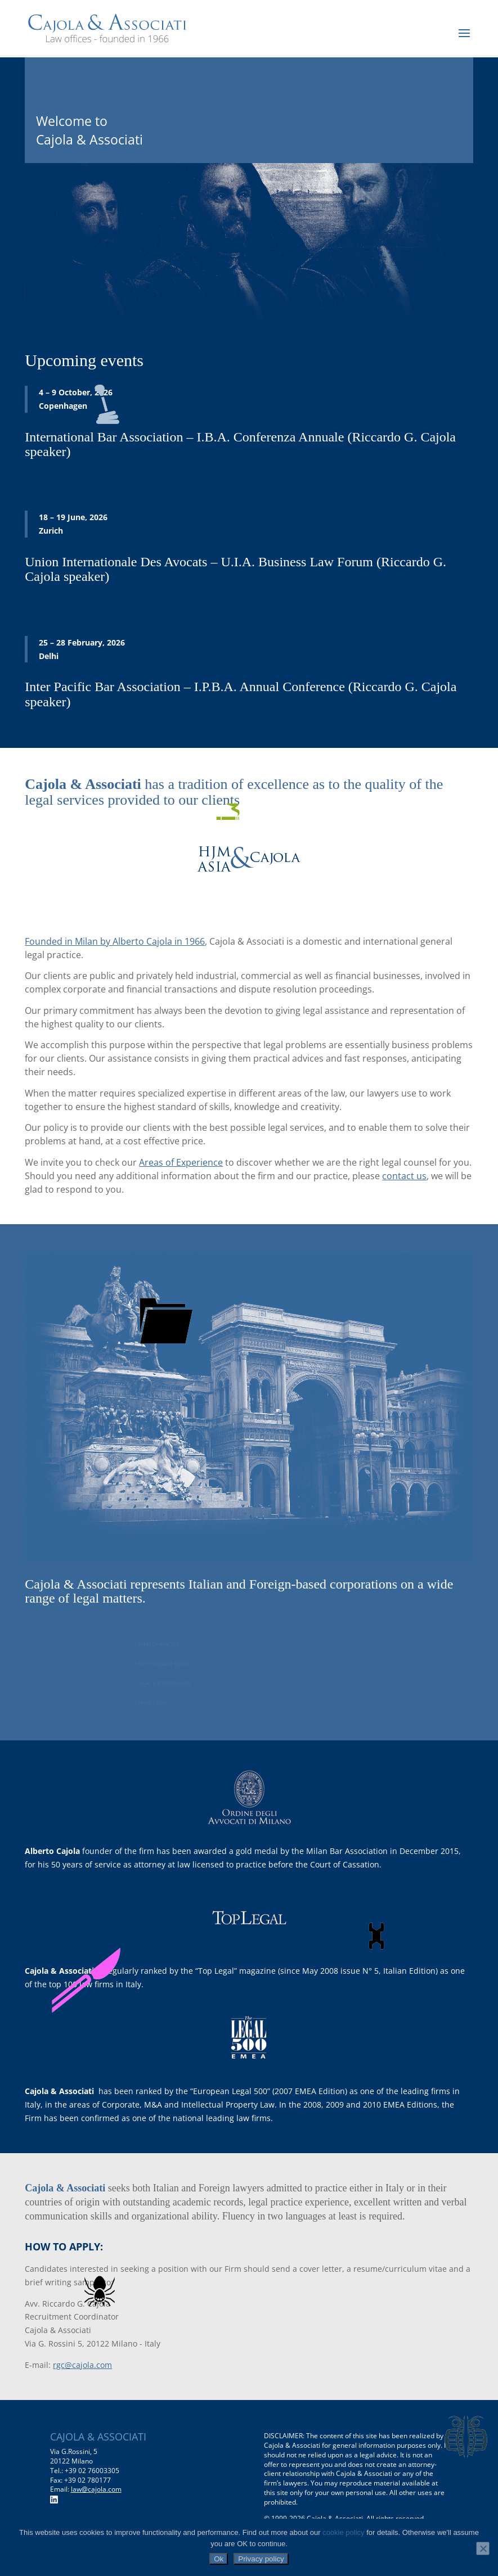  I want to click on access vehicle transmission settings, so click(106, 404).